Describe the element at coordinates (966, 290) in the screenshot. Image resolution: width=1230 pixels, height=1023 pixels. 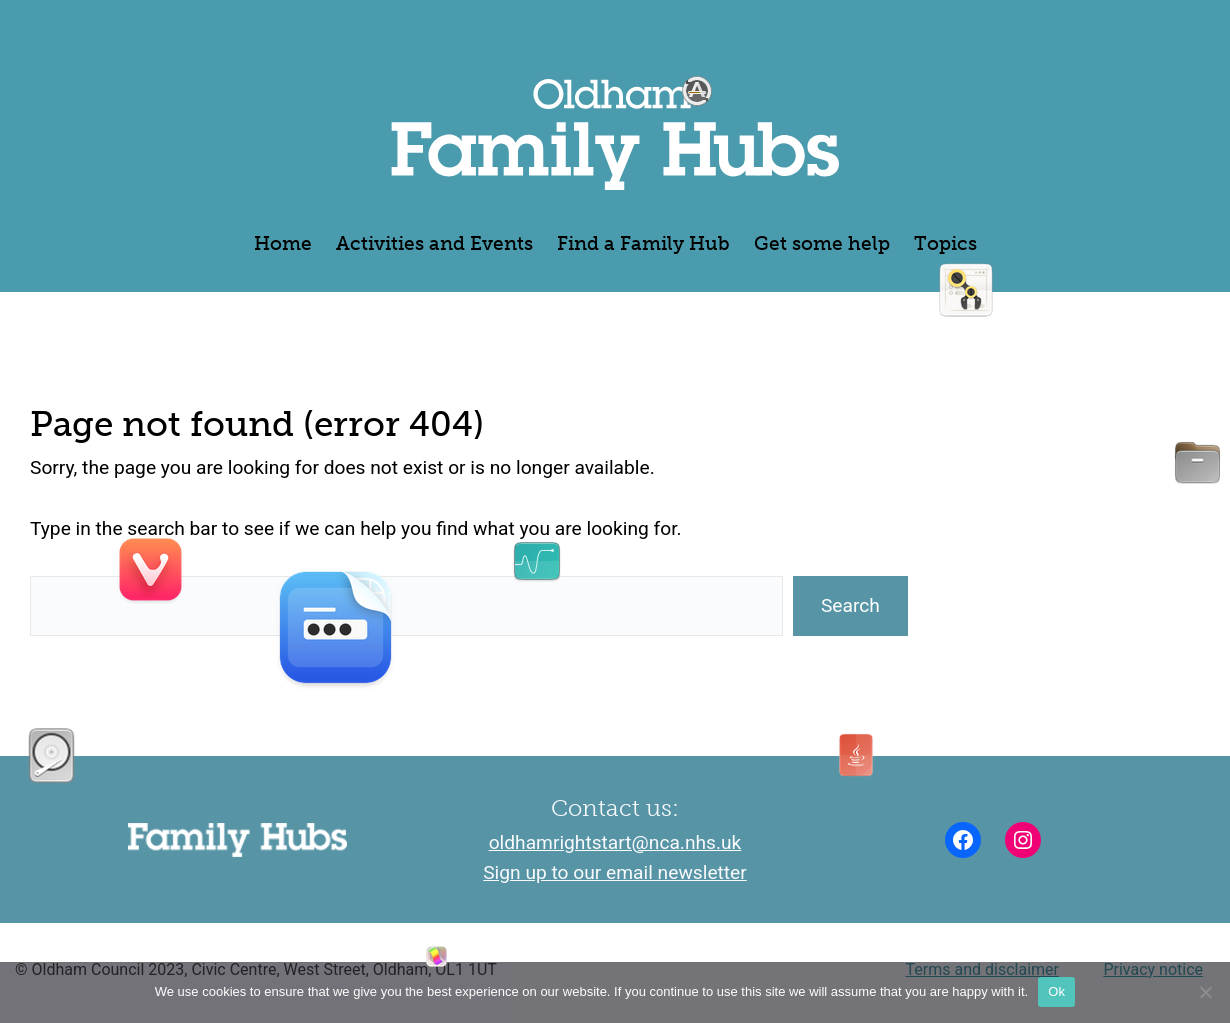
I see `open the builder app for development projects` at that location.